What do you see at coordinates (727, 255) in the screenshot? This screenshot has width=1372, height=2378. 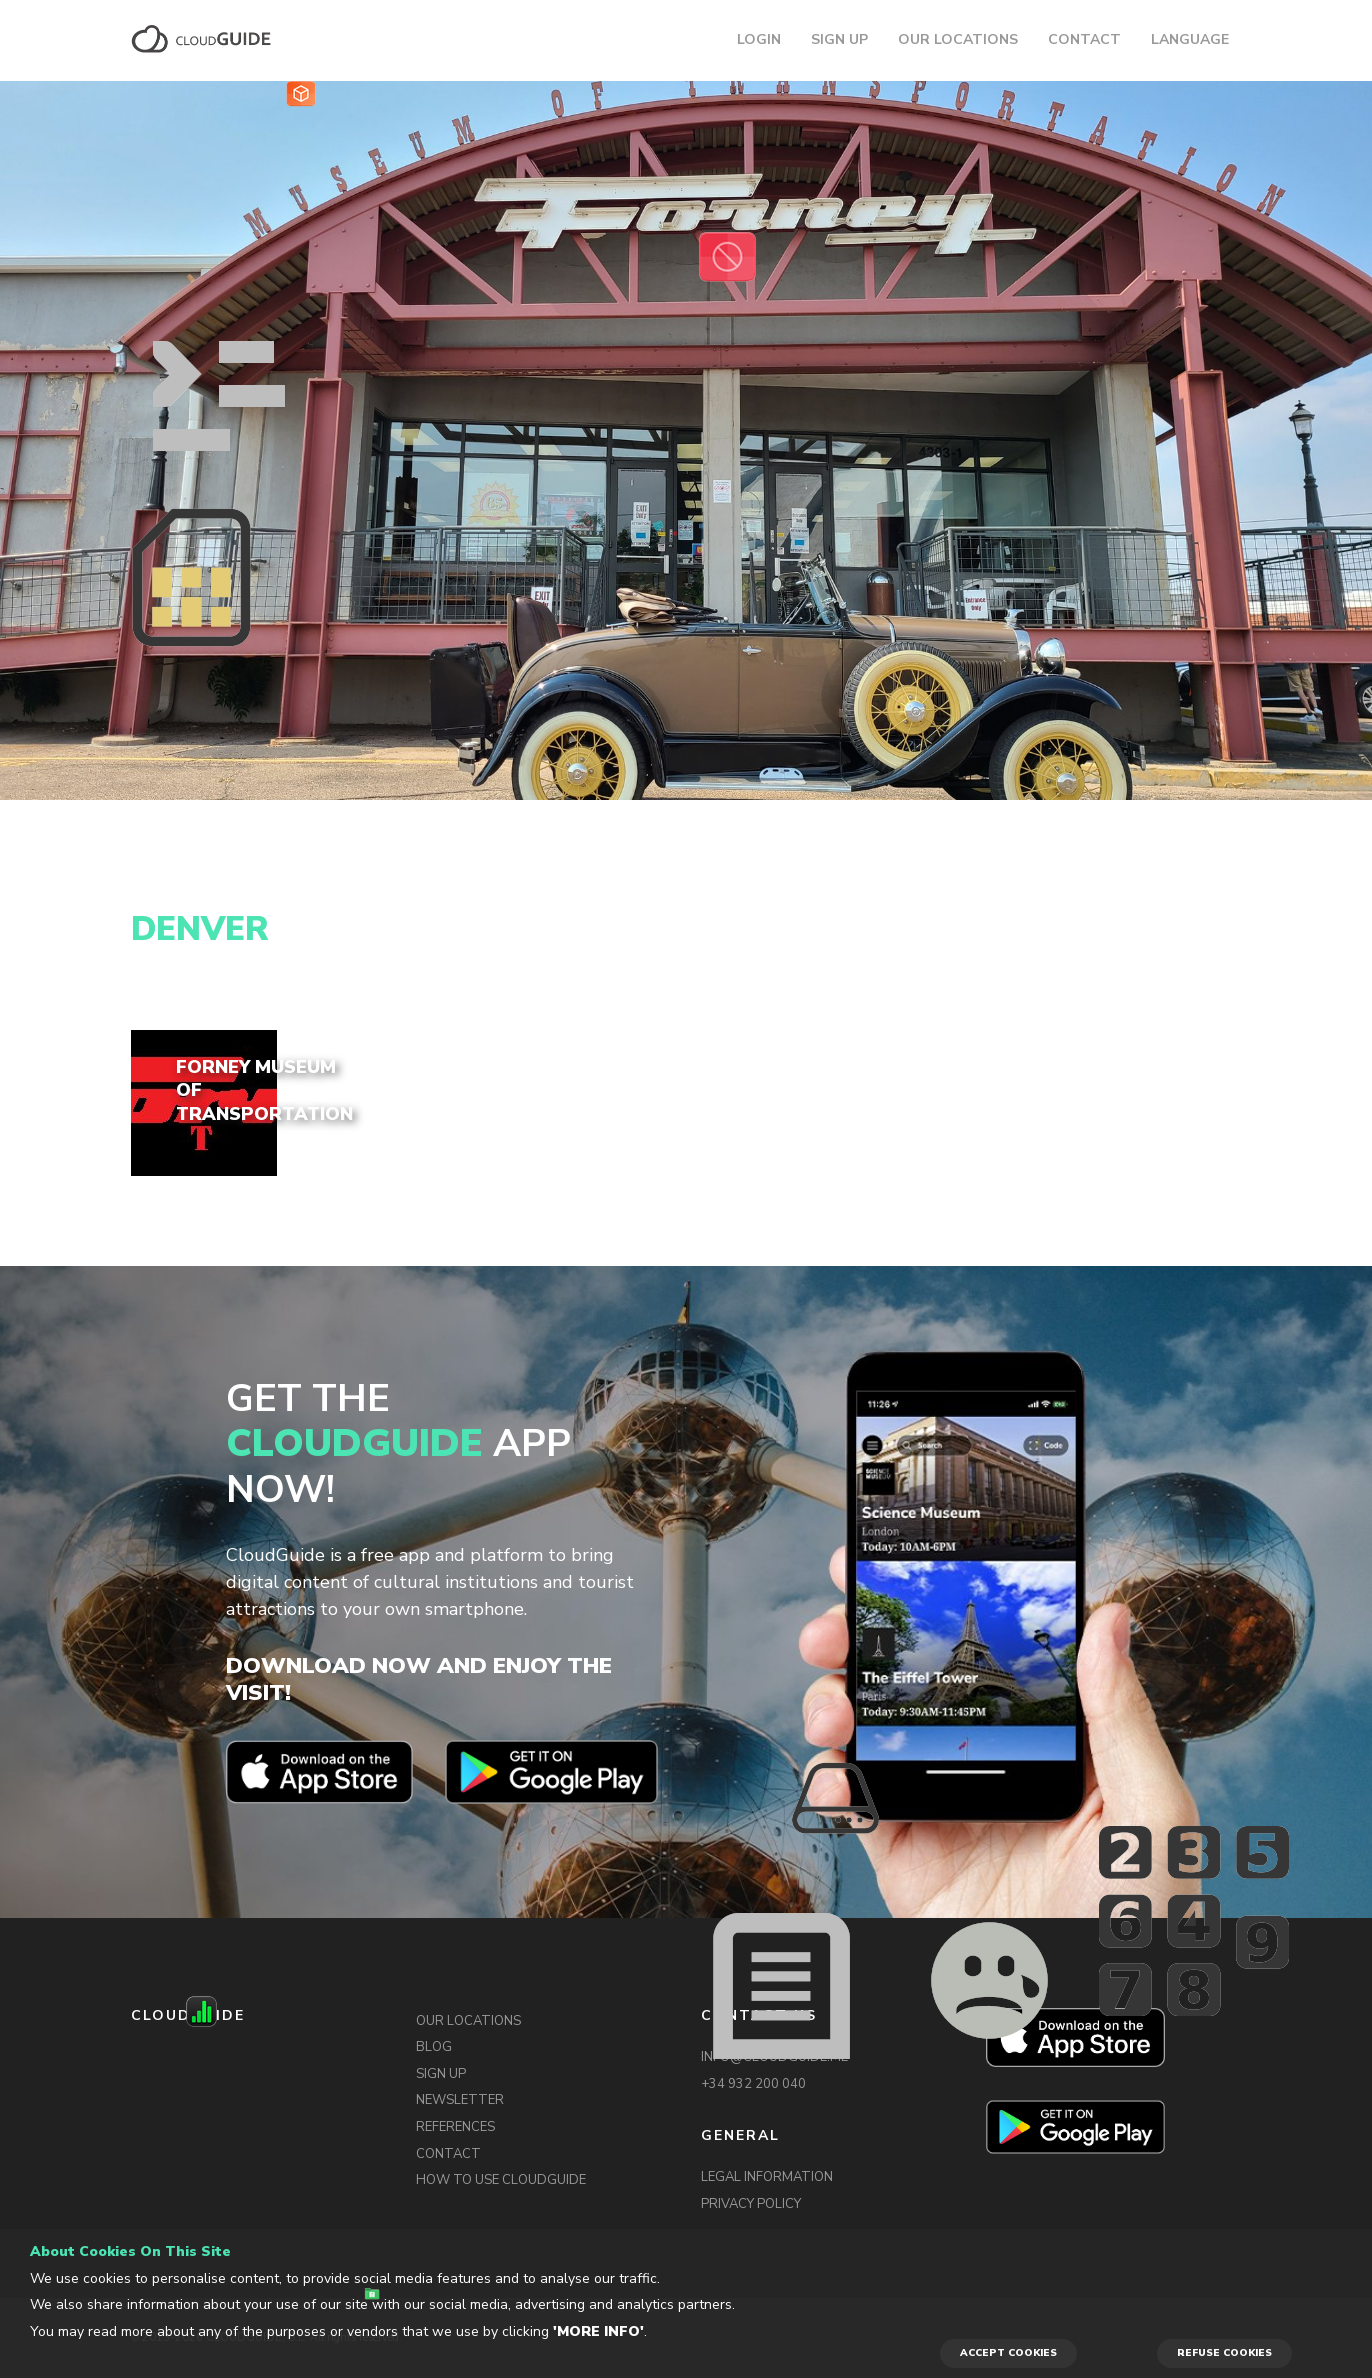 I see `indicates image failed to load` at bounding box center [727, 255].